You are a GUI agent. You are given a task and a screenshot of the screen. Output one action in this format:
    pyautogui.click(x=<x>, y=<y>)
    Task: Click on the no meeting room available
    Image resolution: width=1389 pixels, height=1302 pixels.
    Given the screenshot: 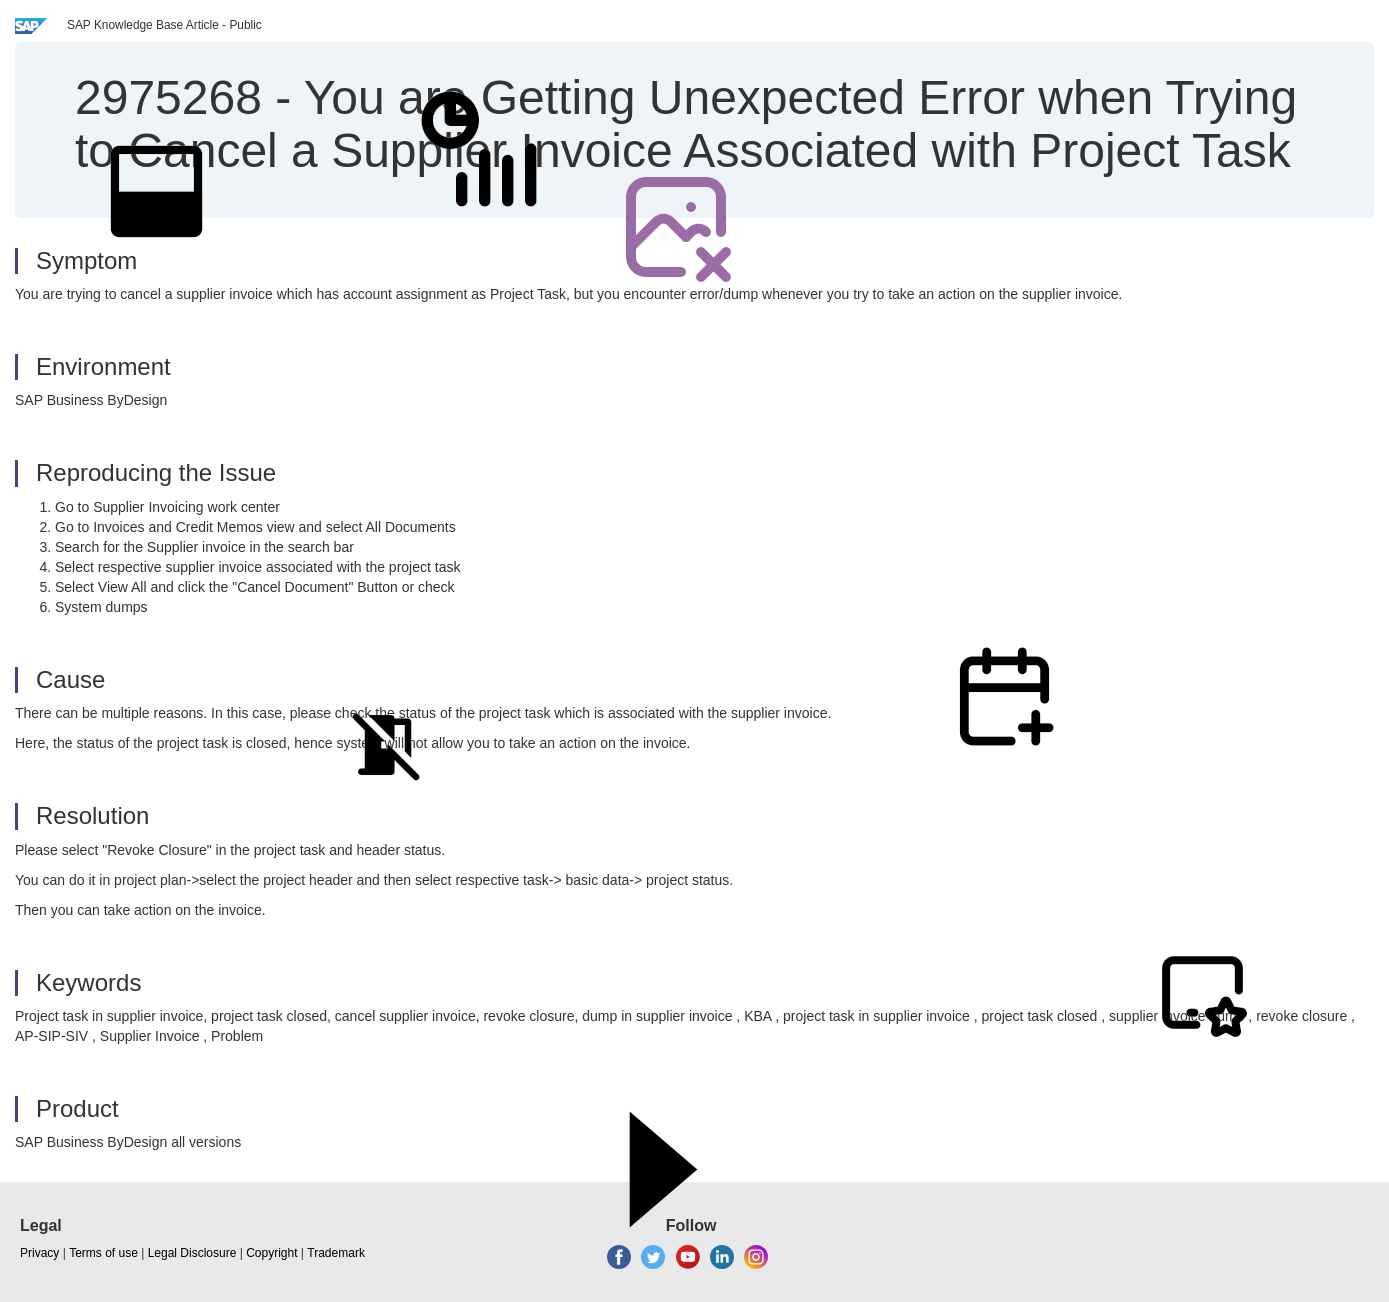 What is the action you would take?
    pyautogui.click(x=388, y=745)
    